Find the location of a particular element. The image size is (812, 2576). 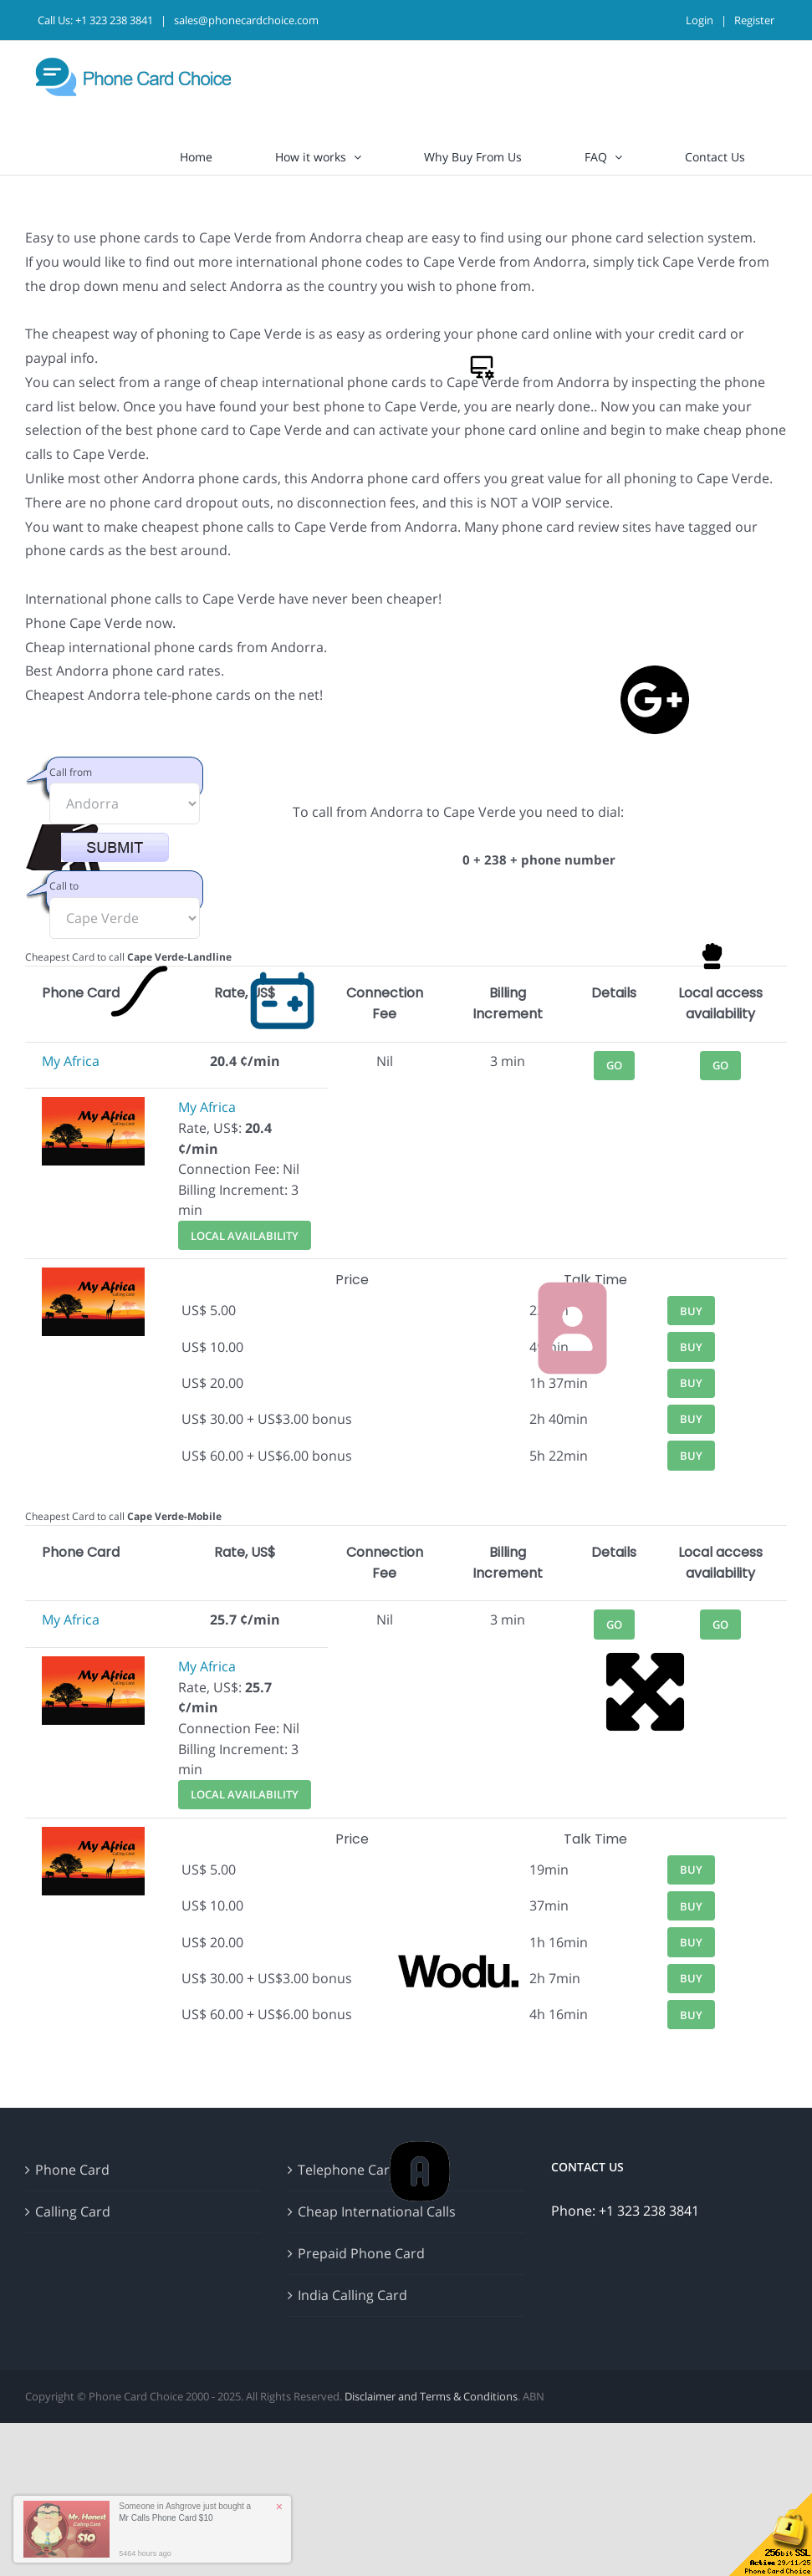

view automotive battery status is located at coordinates (282, 1003).